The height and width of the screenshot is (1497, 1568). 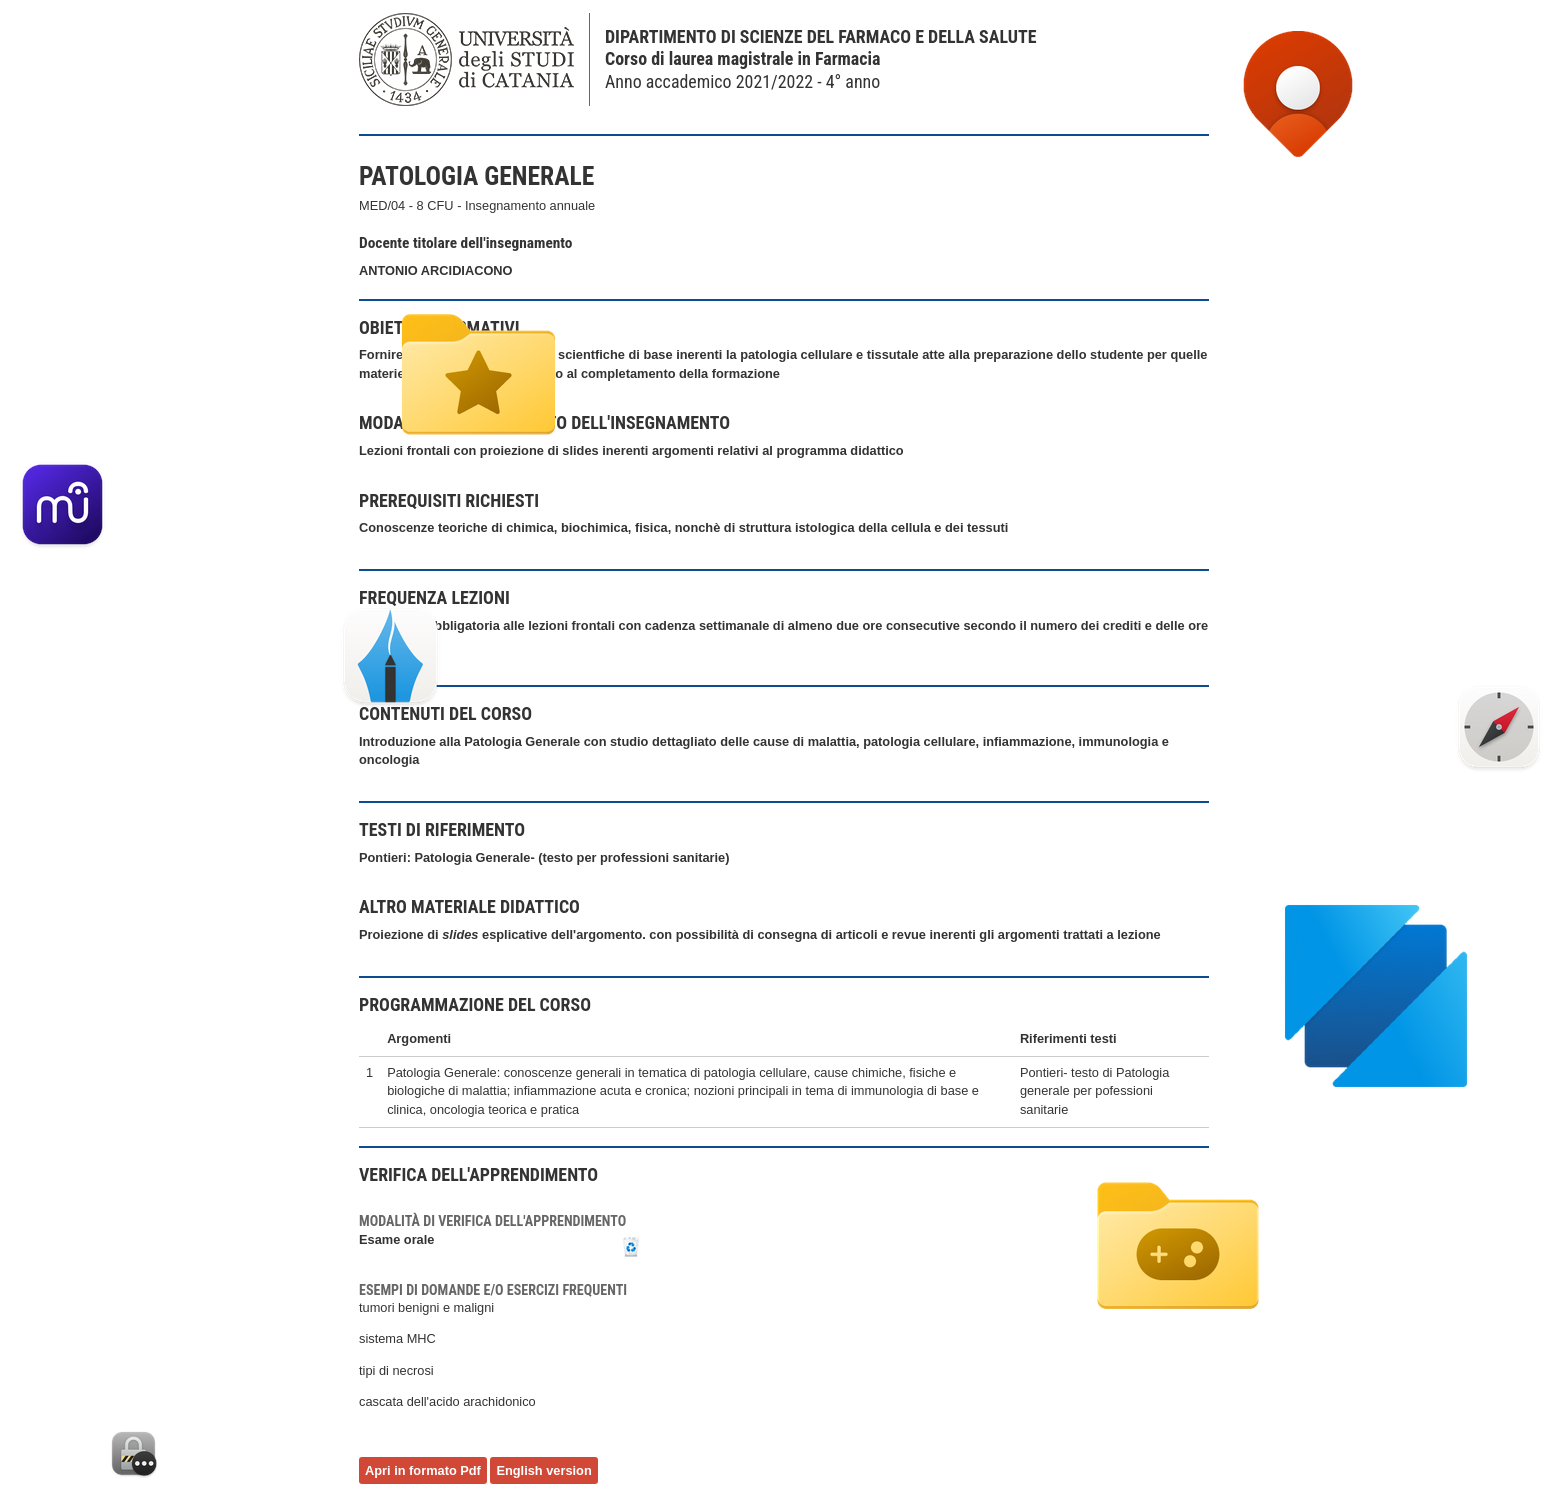 What do you see at coordinates (478, 378) in the screenshot?
I see `open your favorites folder` at bounding box center [478, 378].